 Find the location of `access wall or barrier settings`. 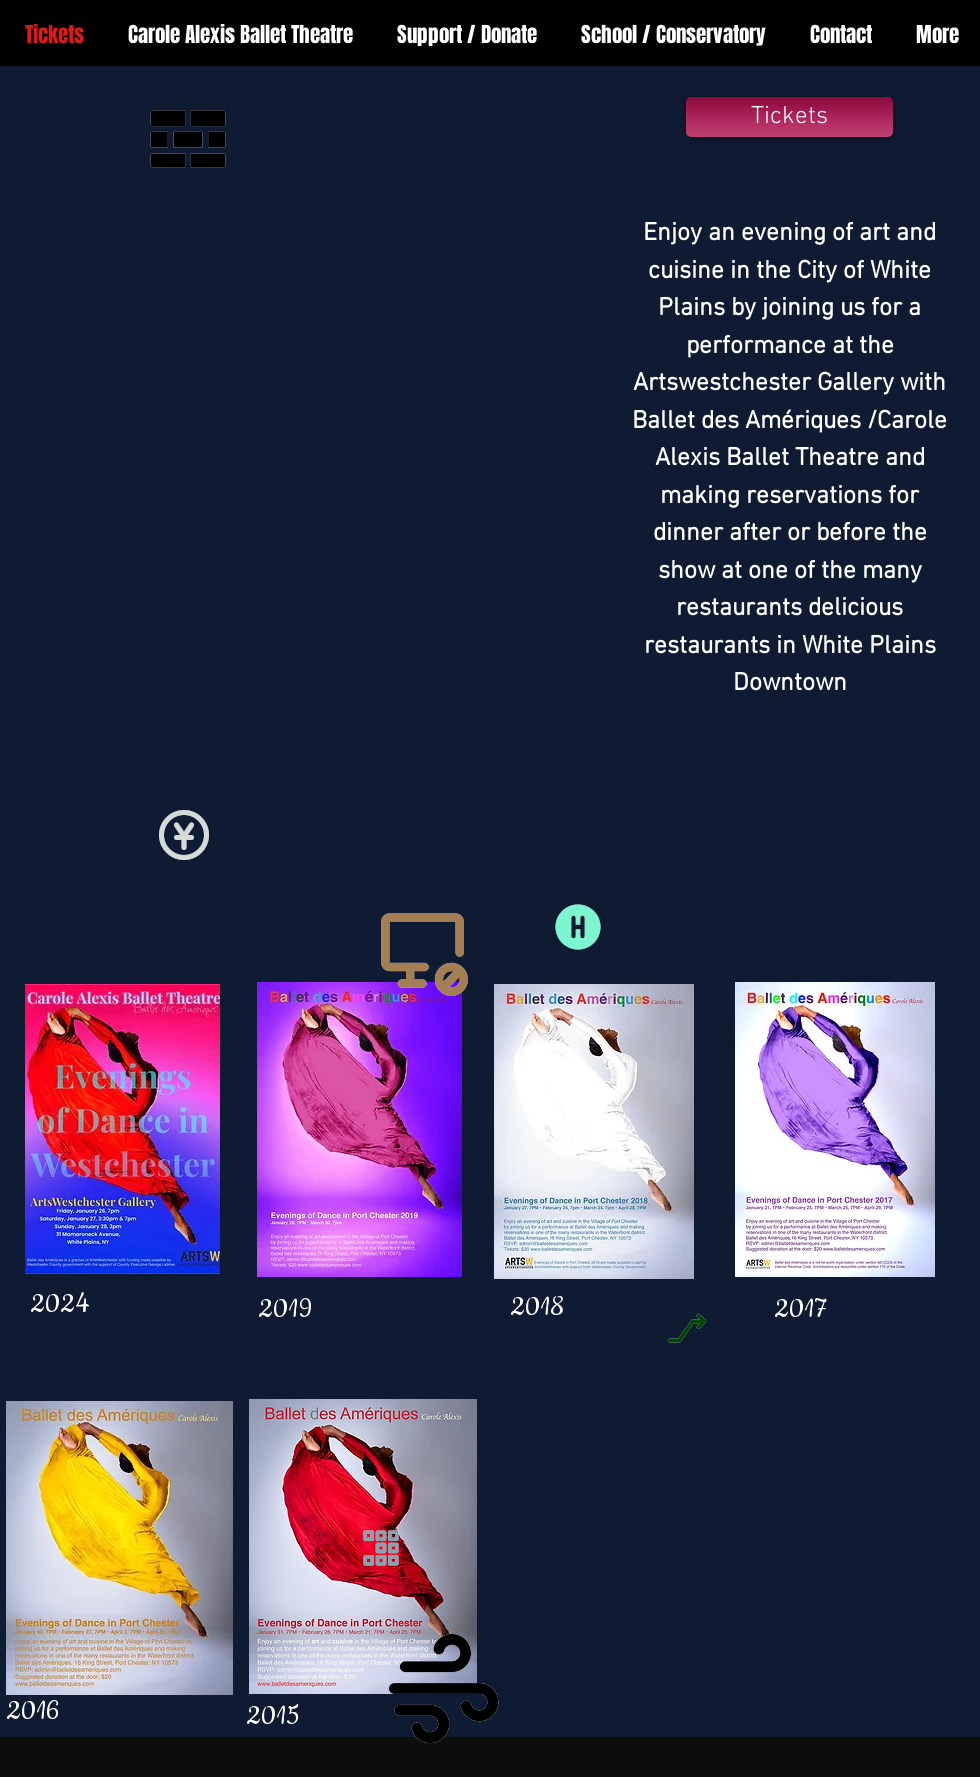

access wall or barrier settings is located at coordinates (188, 139).